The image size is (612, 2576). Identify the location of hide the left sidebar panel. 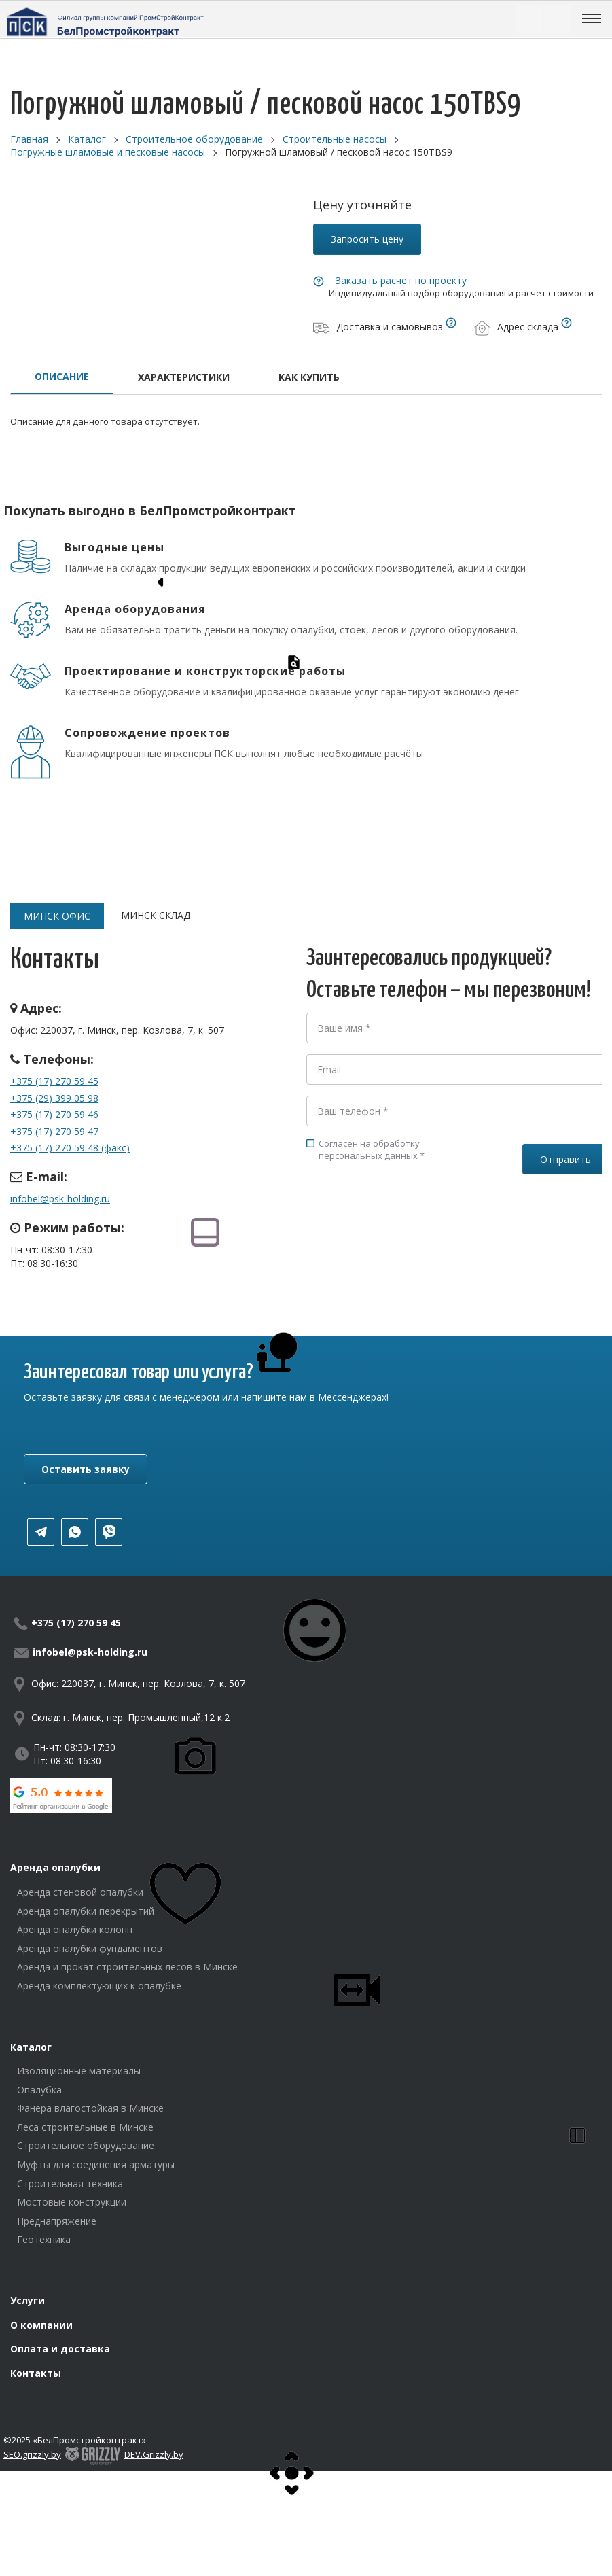
(577, 2136).